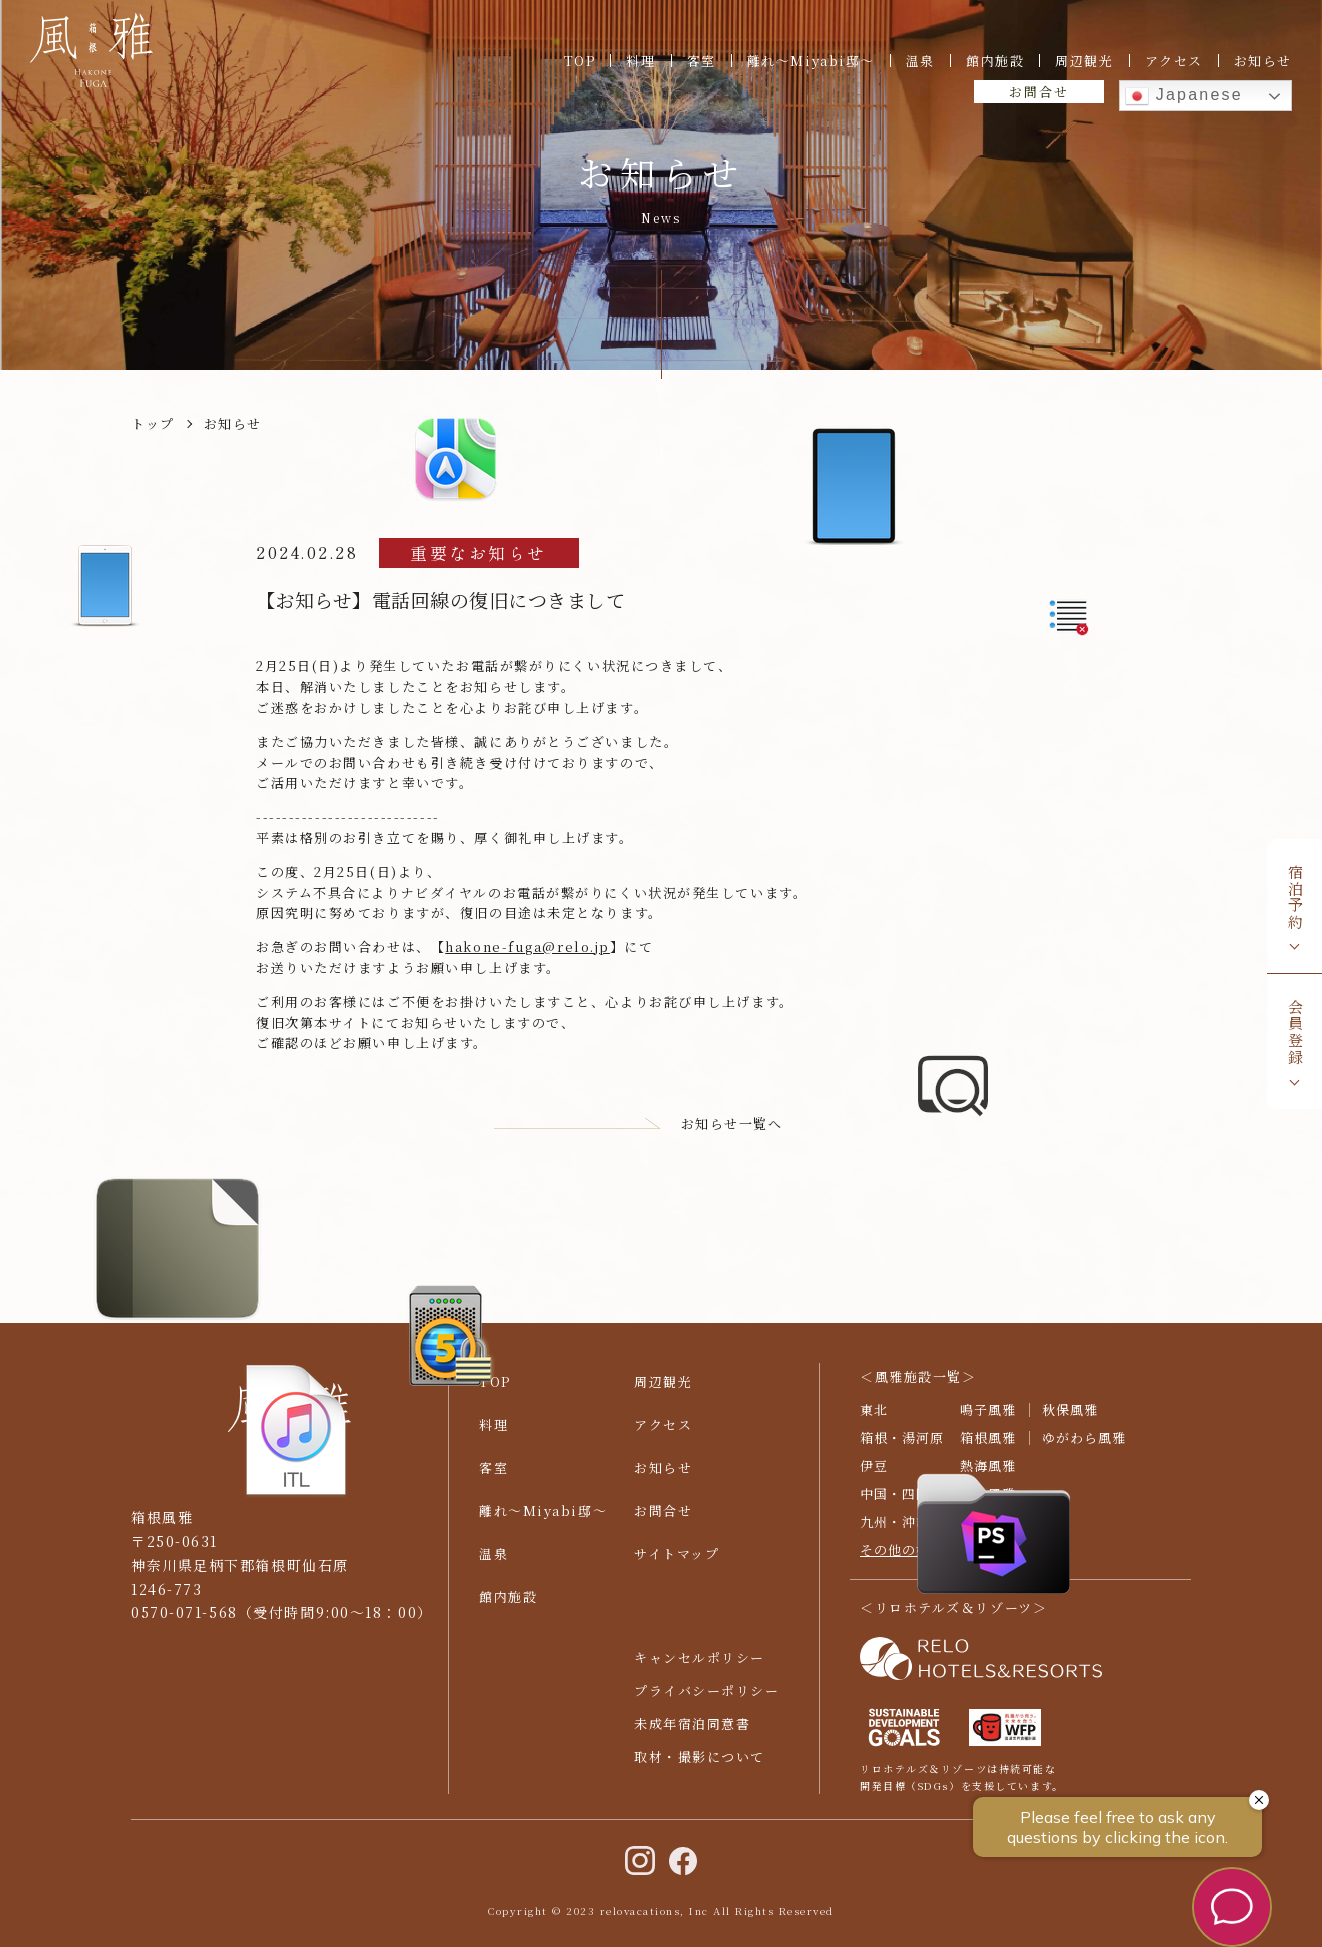 The height and width of the screenshot is (1947, 1322). What do you see at coordinates (1068, 616) in the screenshot?
I see `remove an item from the list` at bounding box center [1068, 616].